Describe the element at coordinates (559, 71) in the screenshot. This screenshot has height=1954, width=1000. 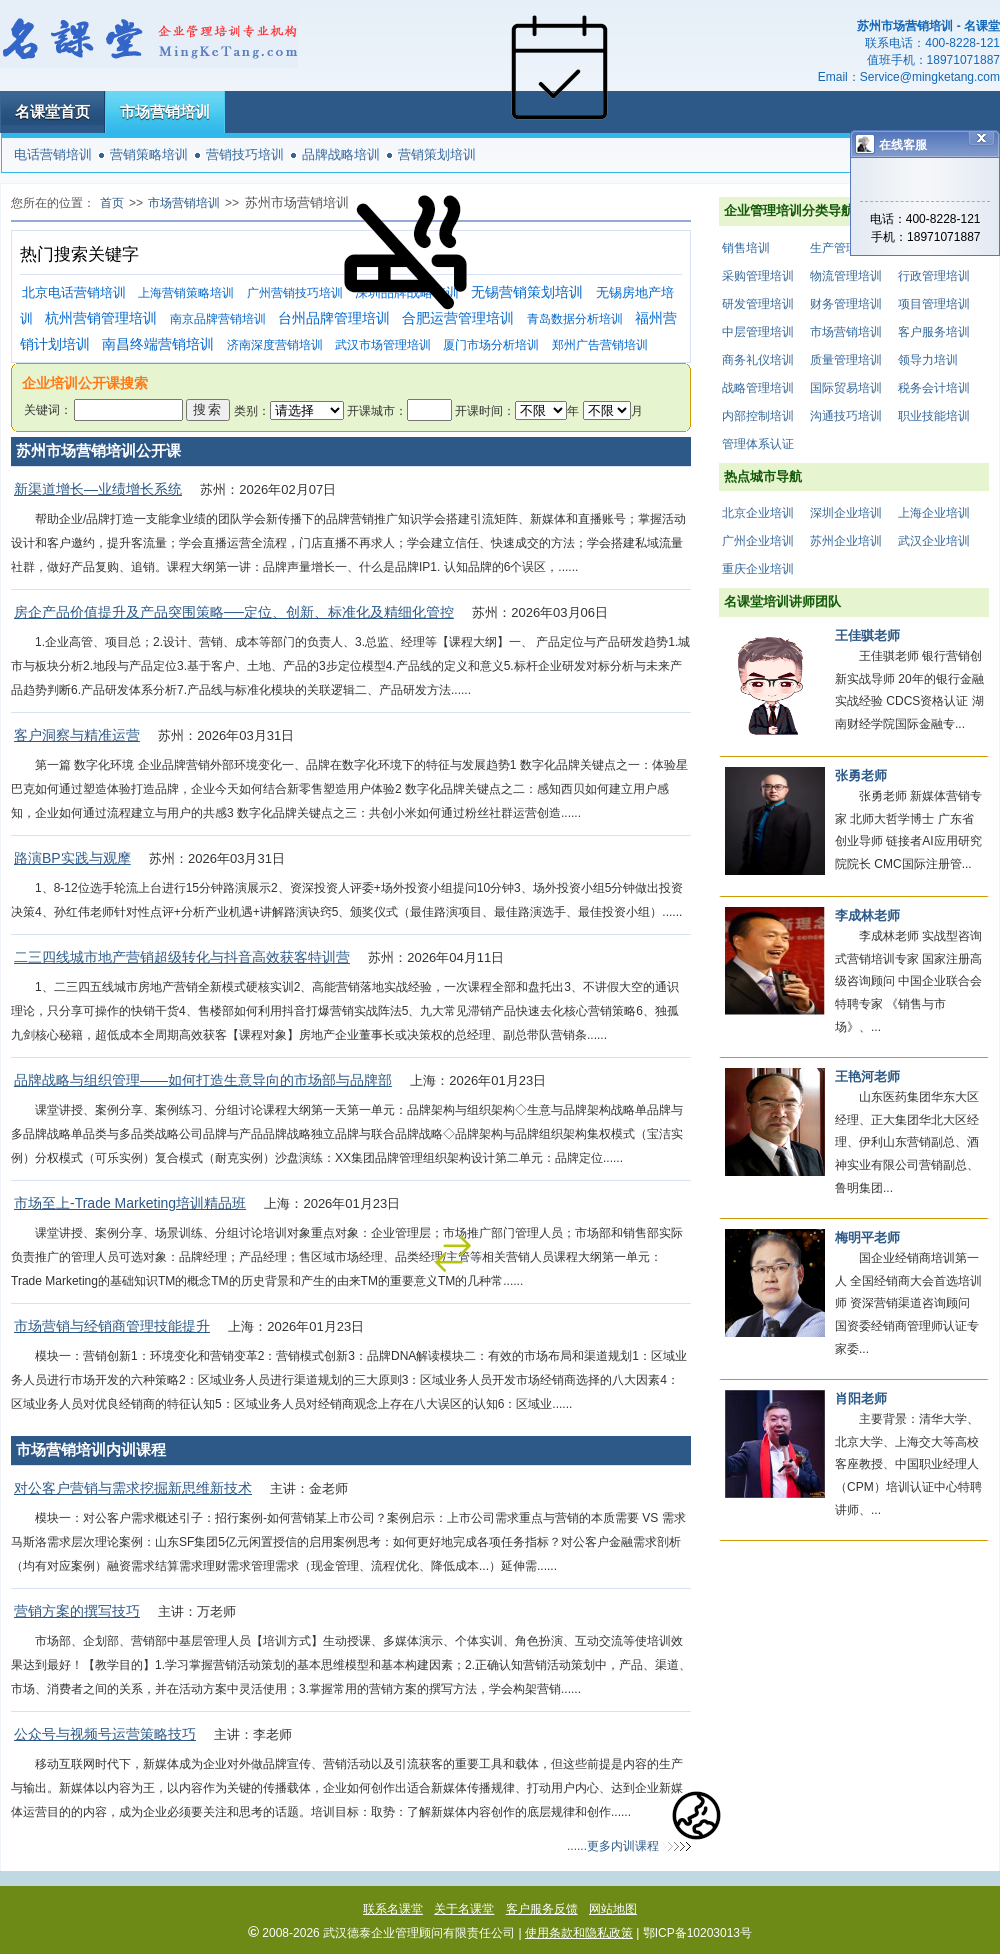
I see `confirm or schedule an event` at that location.